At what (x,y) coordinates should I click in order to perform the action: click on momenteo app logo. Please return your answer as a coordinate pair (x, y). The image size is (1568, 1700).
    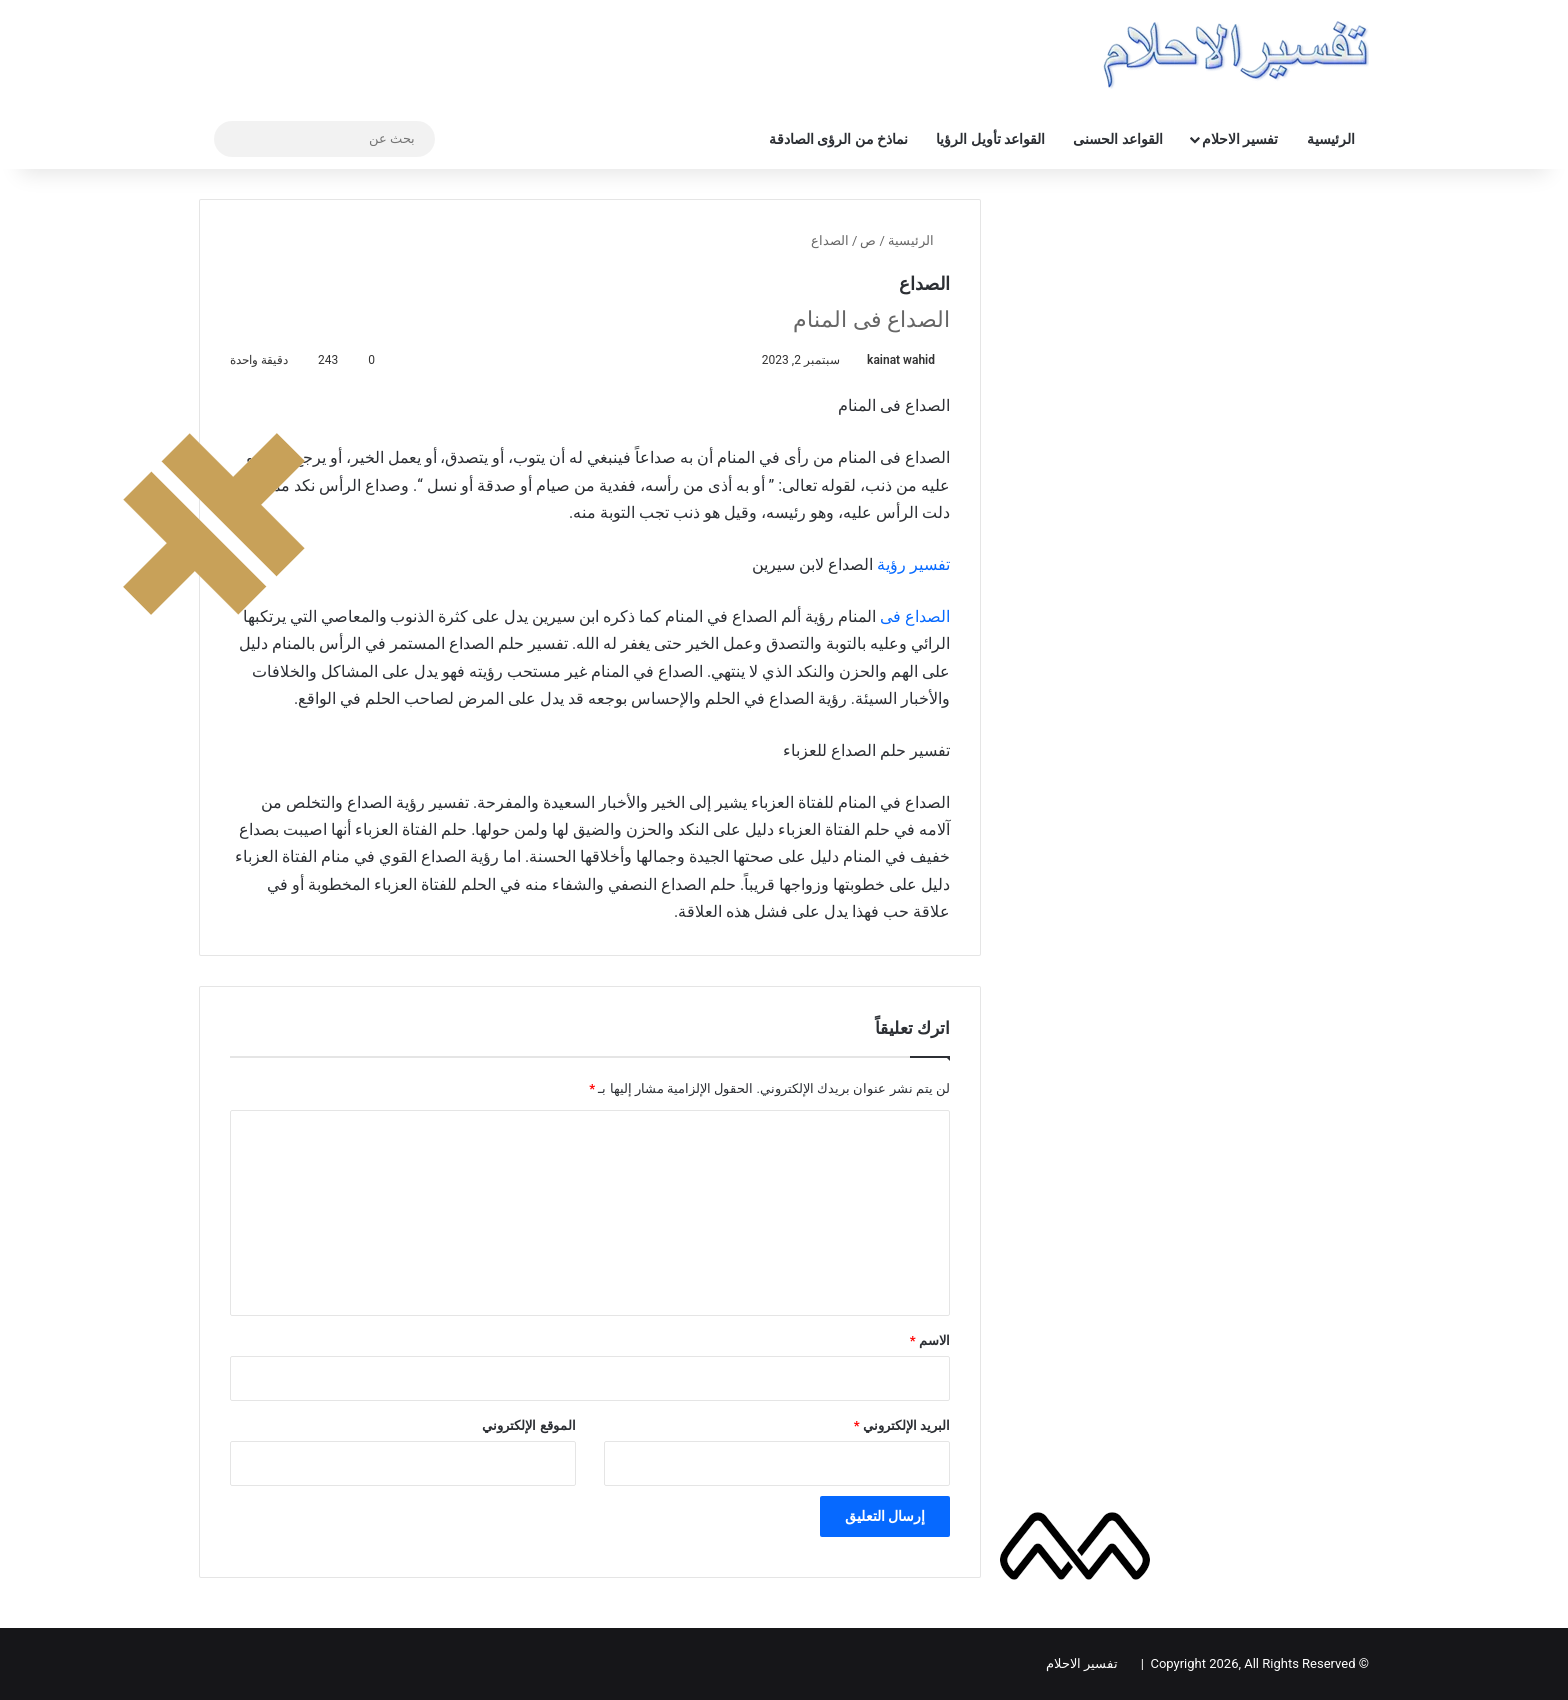
    Looking at the image, I should click on (1075, 1546).